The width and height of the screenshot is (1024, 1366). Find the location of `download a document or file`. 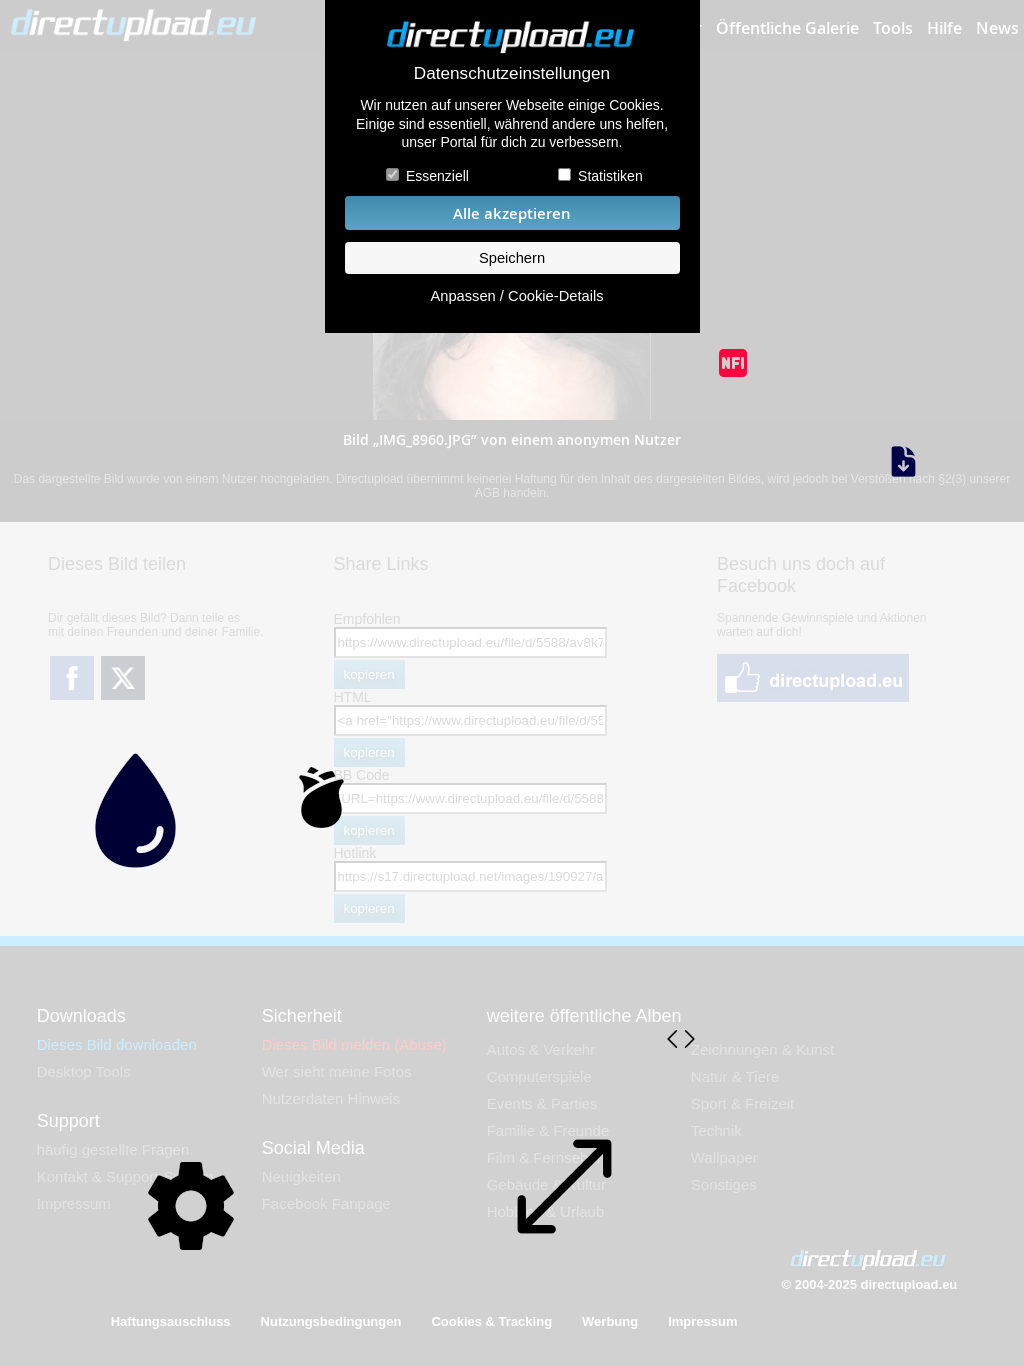

download a document or file is located at coordinates (903, 461).